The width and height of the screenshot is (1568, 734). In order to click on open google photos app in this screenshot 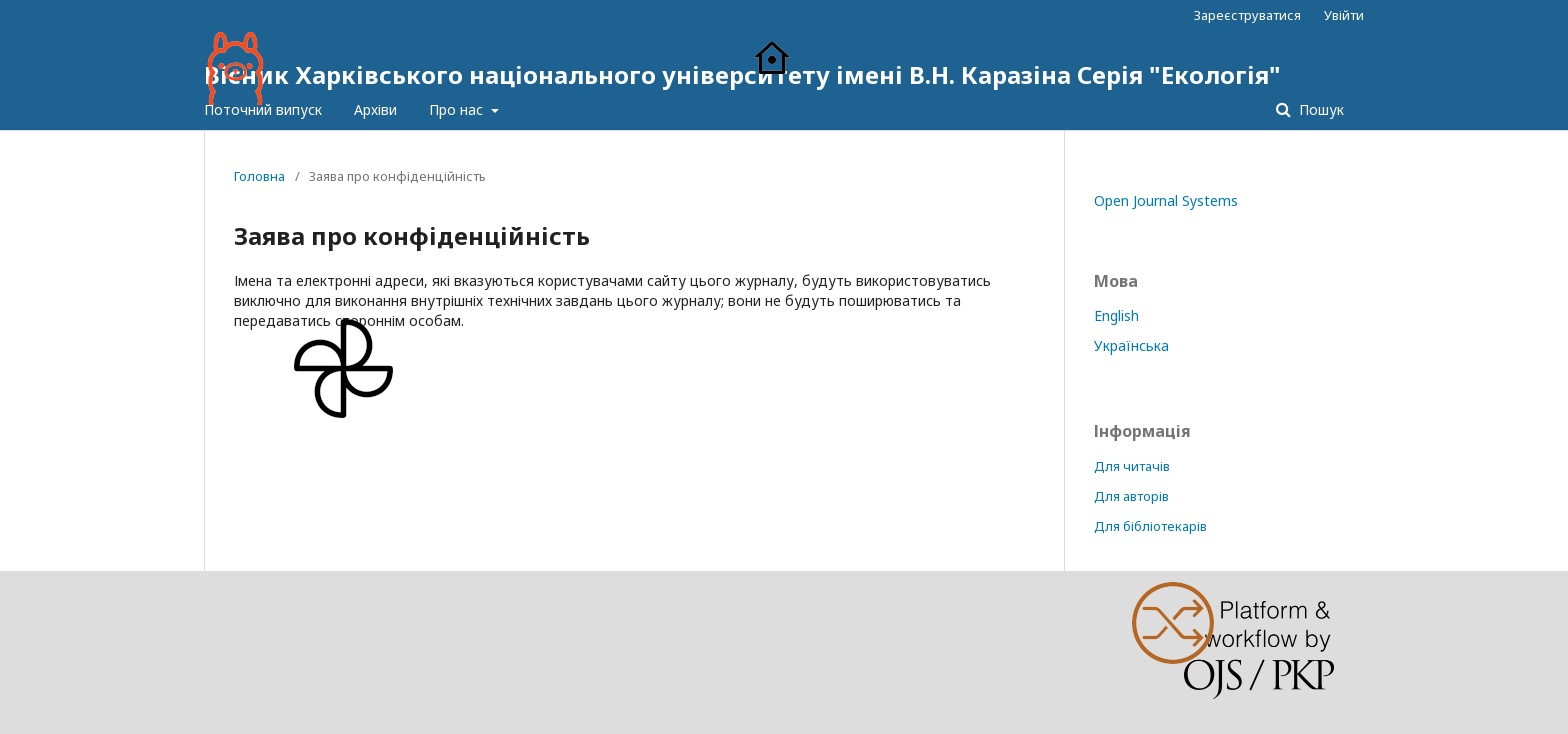, I will do `click(343, 368)`.